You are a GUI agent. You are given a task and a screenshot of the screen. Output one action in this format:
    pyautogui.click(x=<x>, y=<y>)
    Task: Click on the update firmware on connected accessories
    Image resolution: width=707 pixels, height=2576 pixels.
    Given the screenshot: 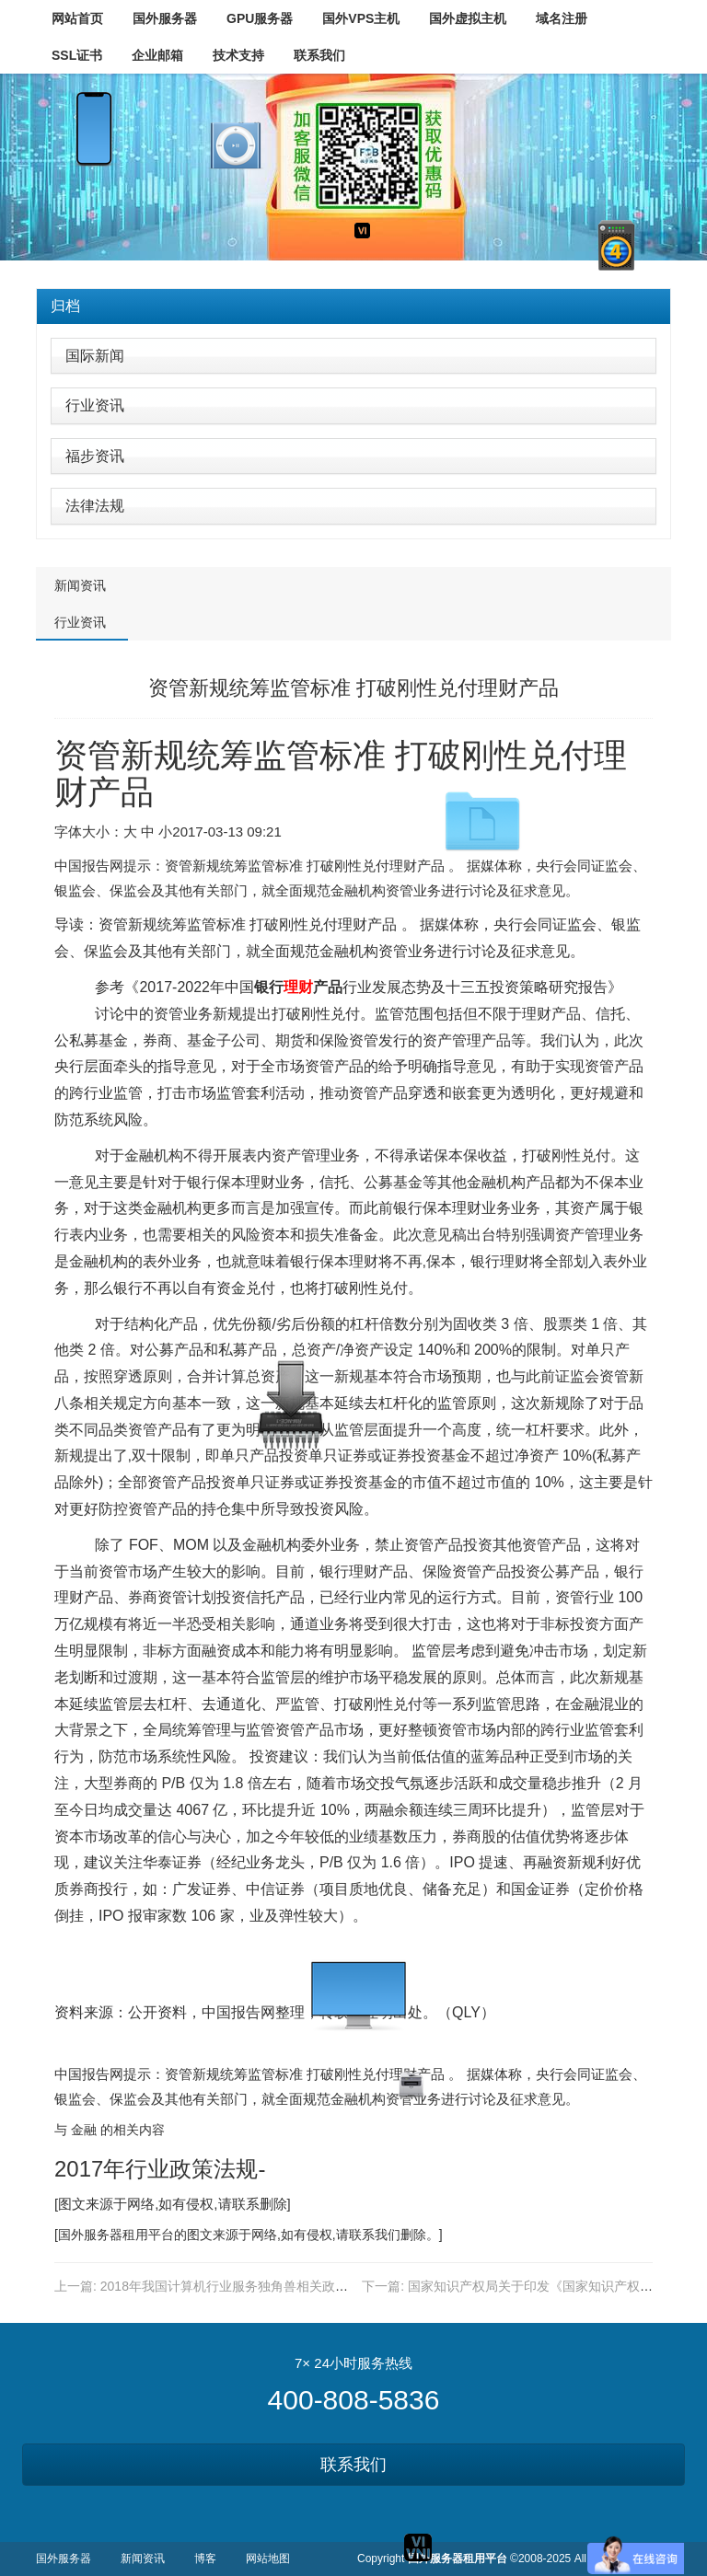 What is the action you would take?
    pyautogui.click(x=290, y=1404)
    